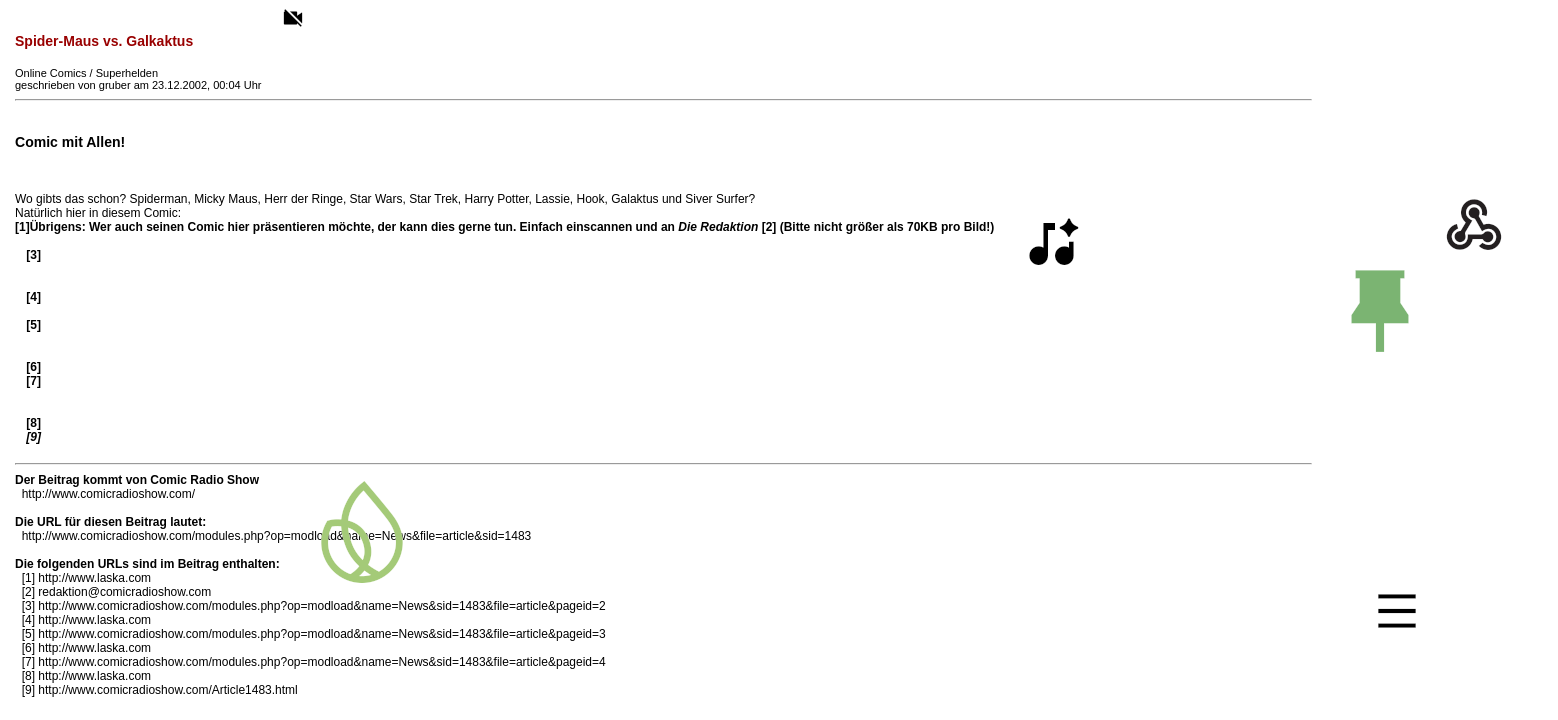 The image size is (1558, 720). Describe the element at coordinates (1380, 307) in the screenshot. I see `pin an item to keep it visible` at that location.